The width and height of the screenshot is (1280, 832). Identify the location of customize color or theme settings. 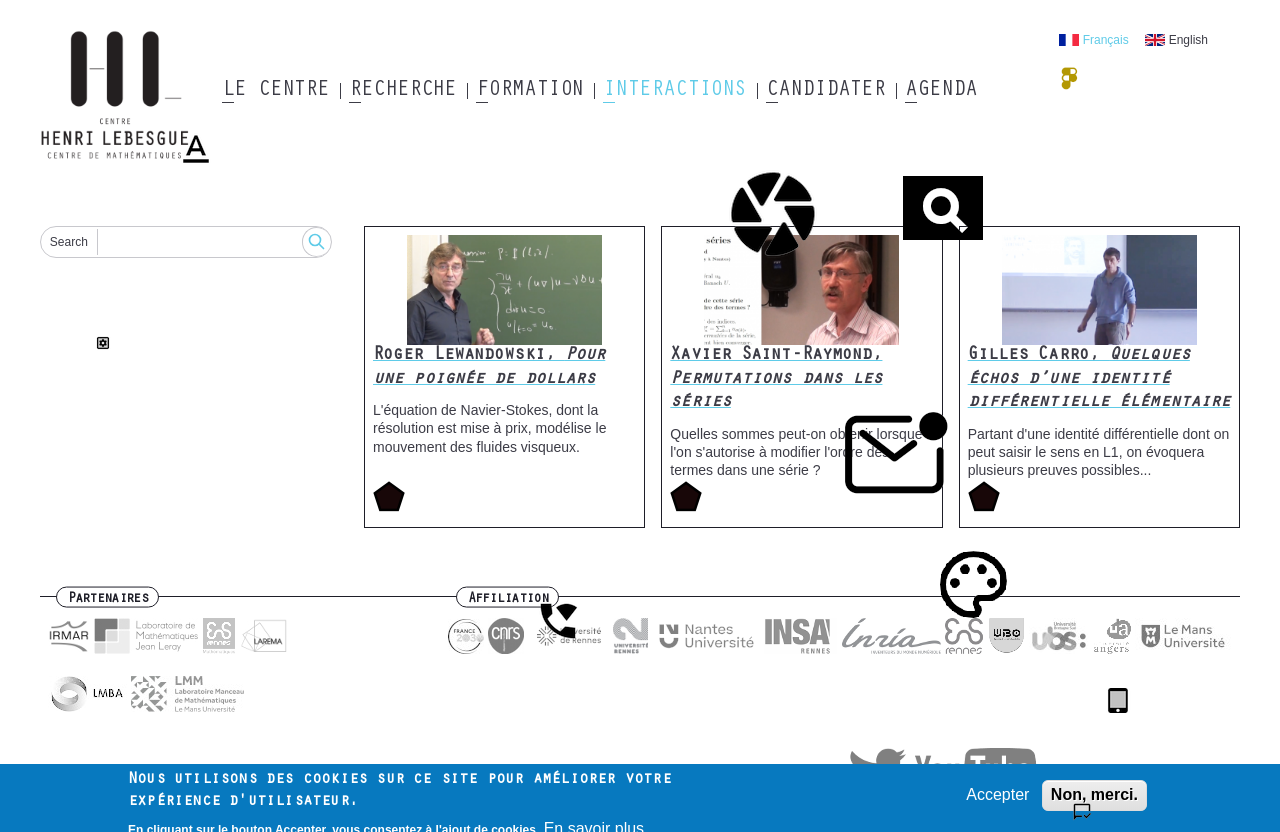
(973, 584).